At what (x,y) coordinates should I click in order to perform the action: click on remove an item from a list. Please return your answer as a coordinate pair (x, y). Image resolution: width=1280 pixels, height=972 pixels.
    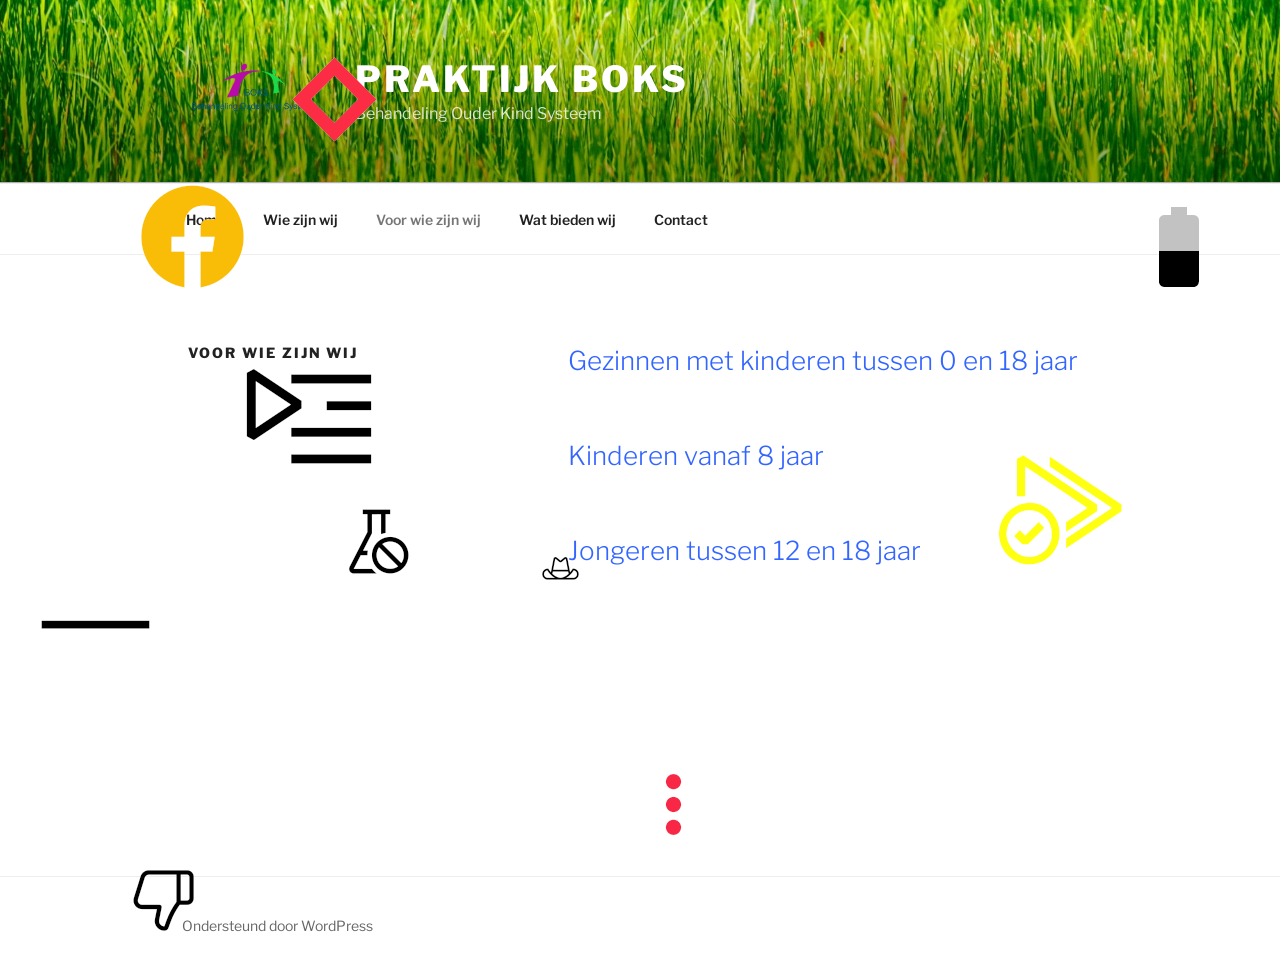
    Looking at the image, I should click on (95, 628).